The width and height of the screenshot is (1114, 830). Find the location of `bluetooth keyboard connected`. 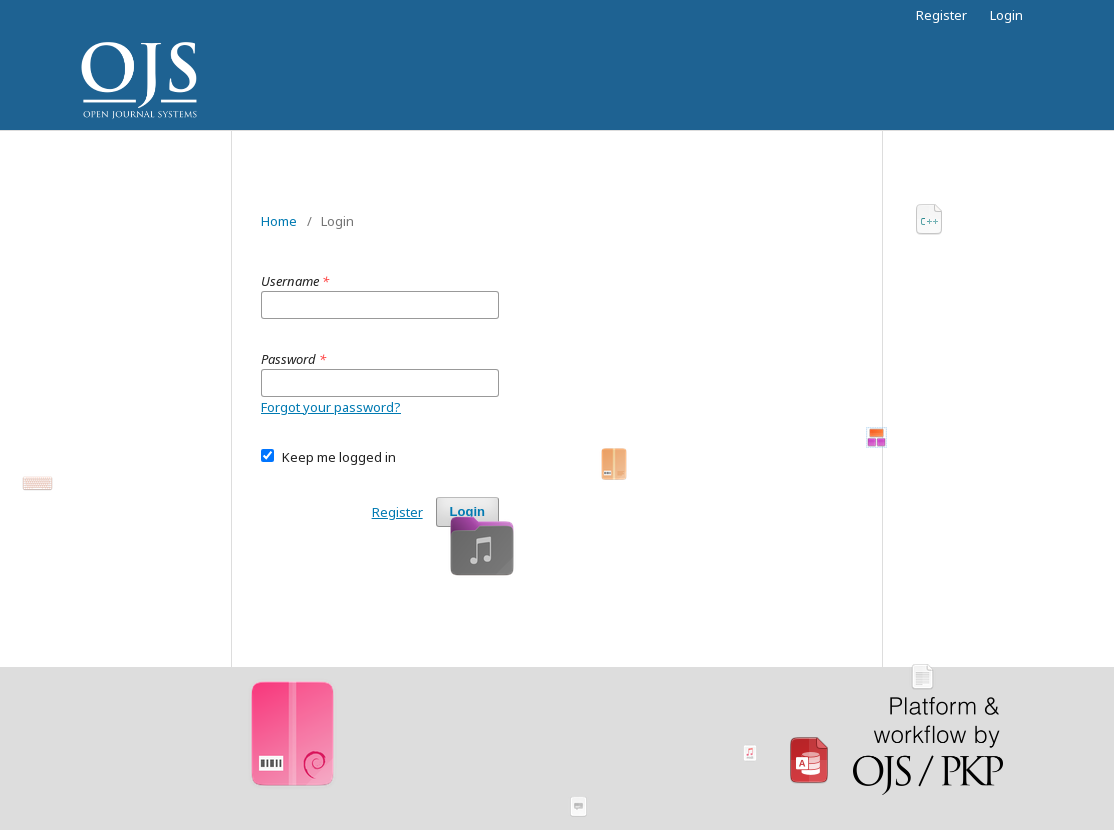

bluetooth keyboard connected is located at coordinates (37, 483).